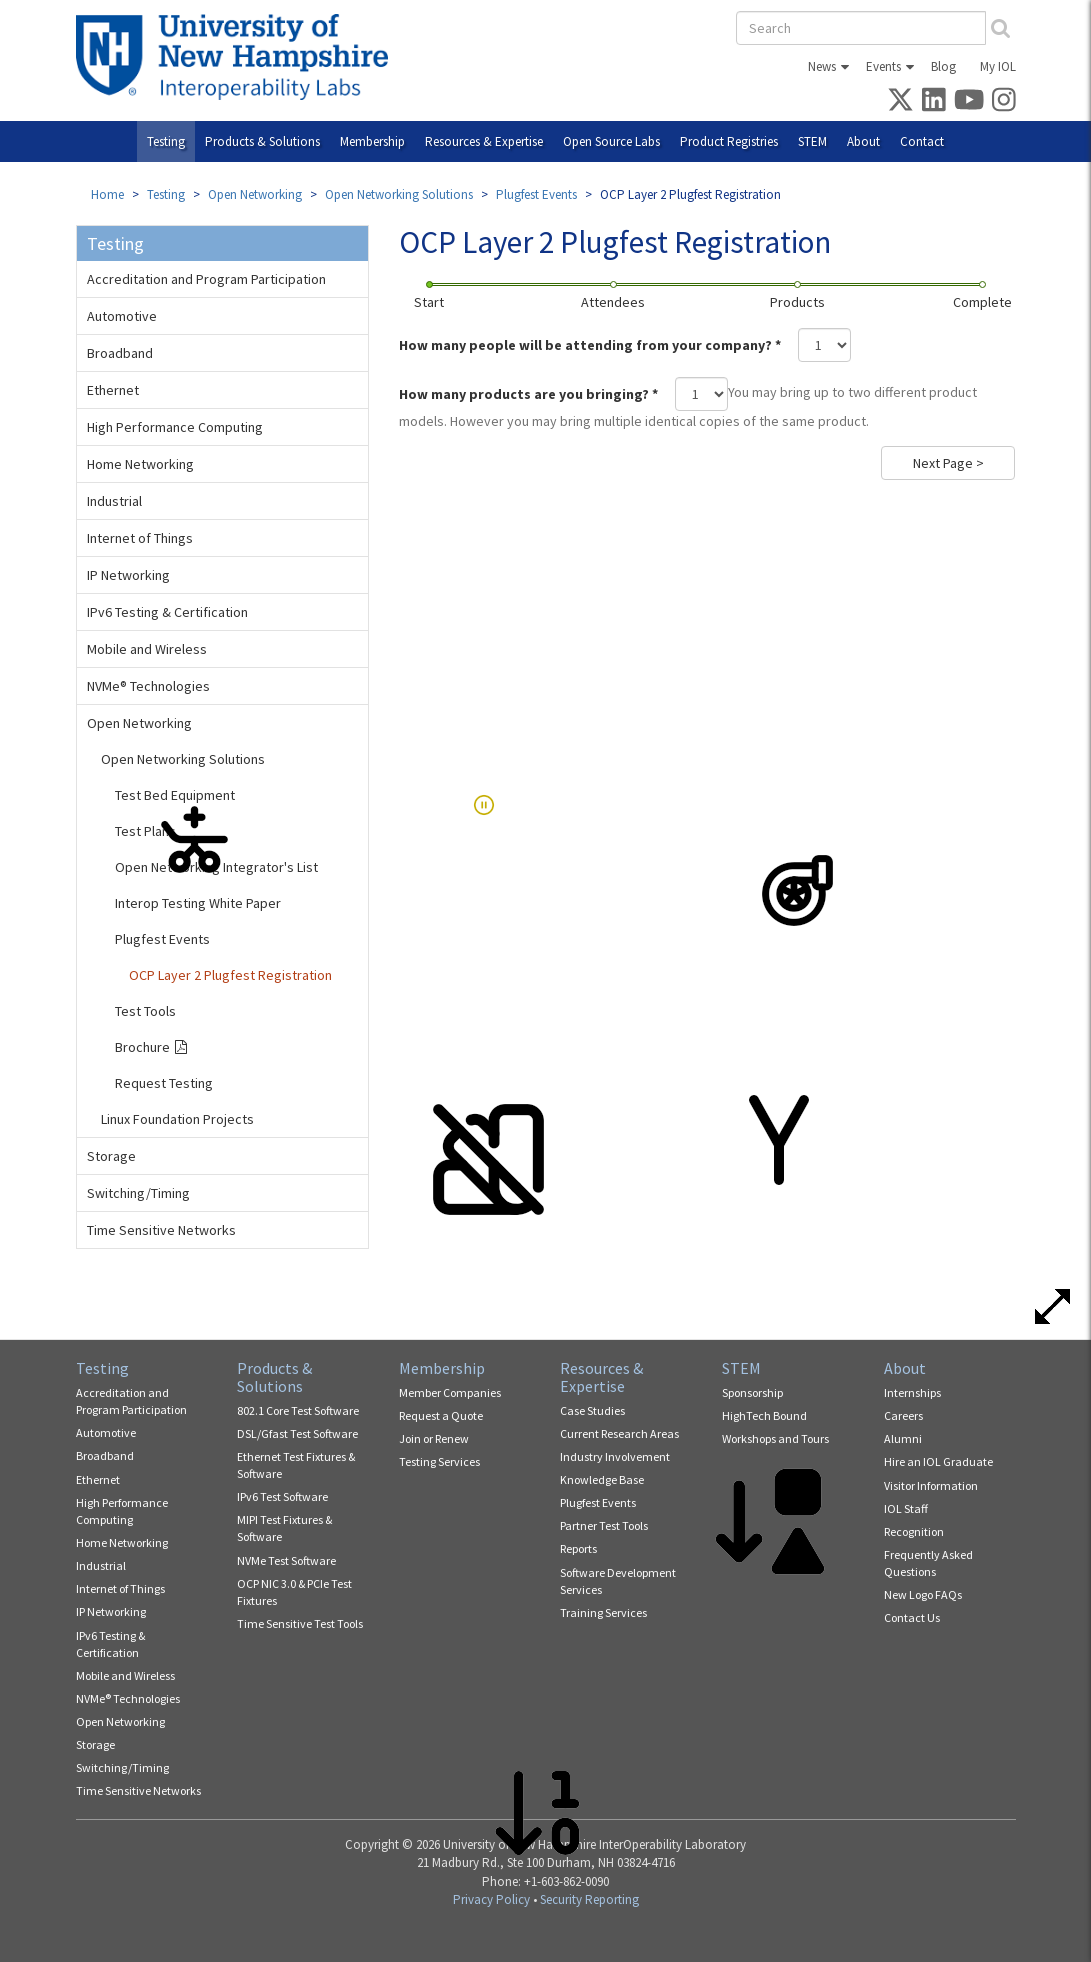 The width and height of the screenshot is (1091, 1962). Describe the element at coordinates (484, 805) in the screenshot. I see `pause media playback` at that location.